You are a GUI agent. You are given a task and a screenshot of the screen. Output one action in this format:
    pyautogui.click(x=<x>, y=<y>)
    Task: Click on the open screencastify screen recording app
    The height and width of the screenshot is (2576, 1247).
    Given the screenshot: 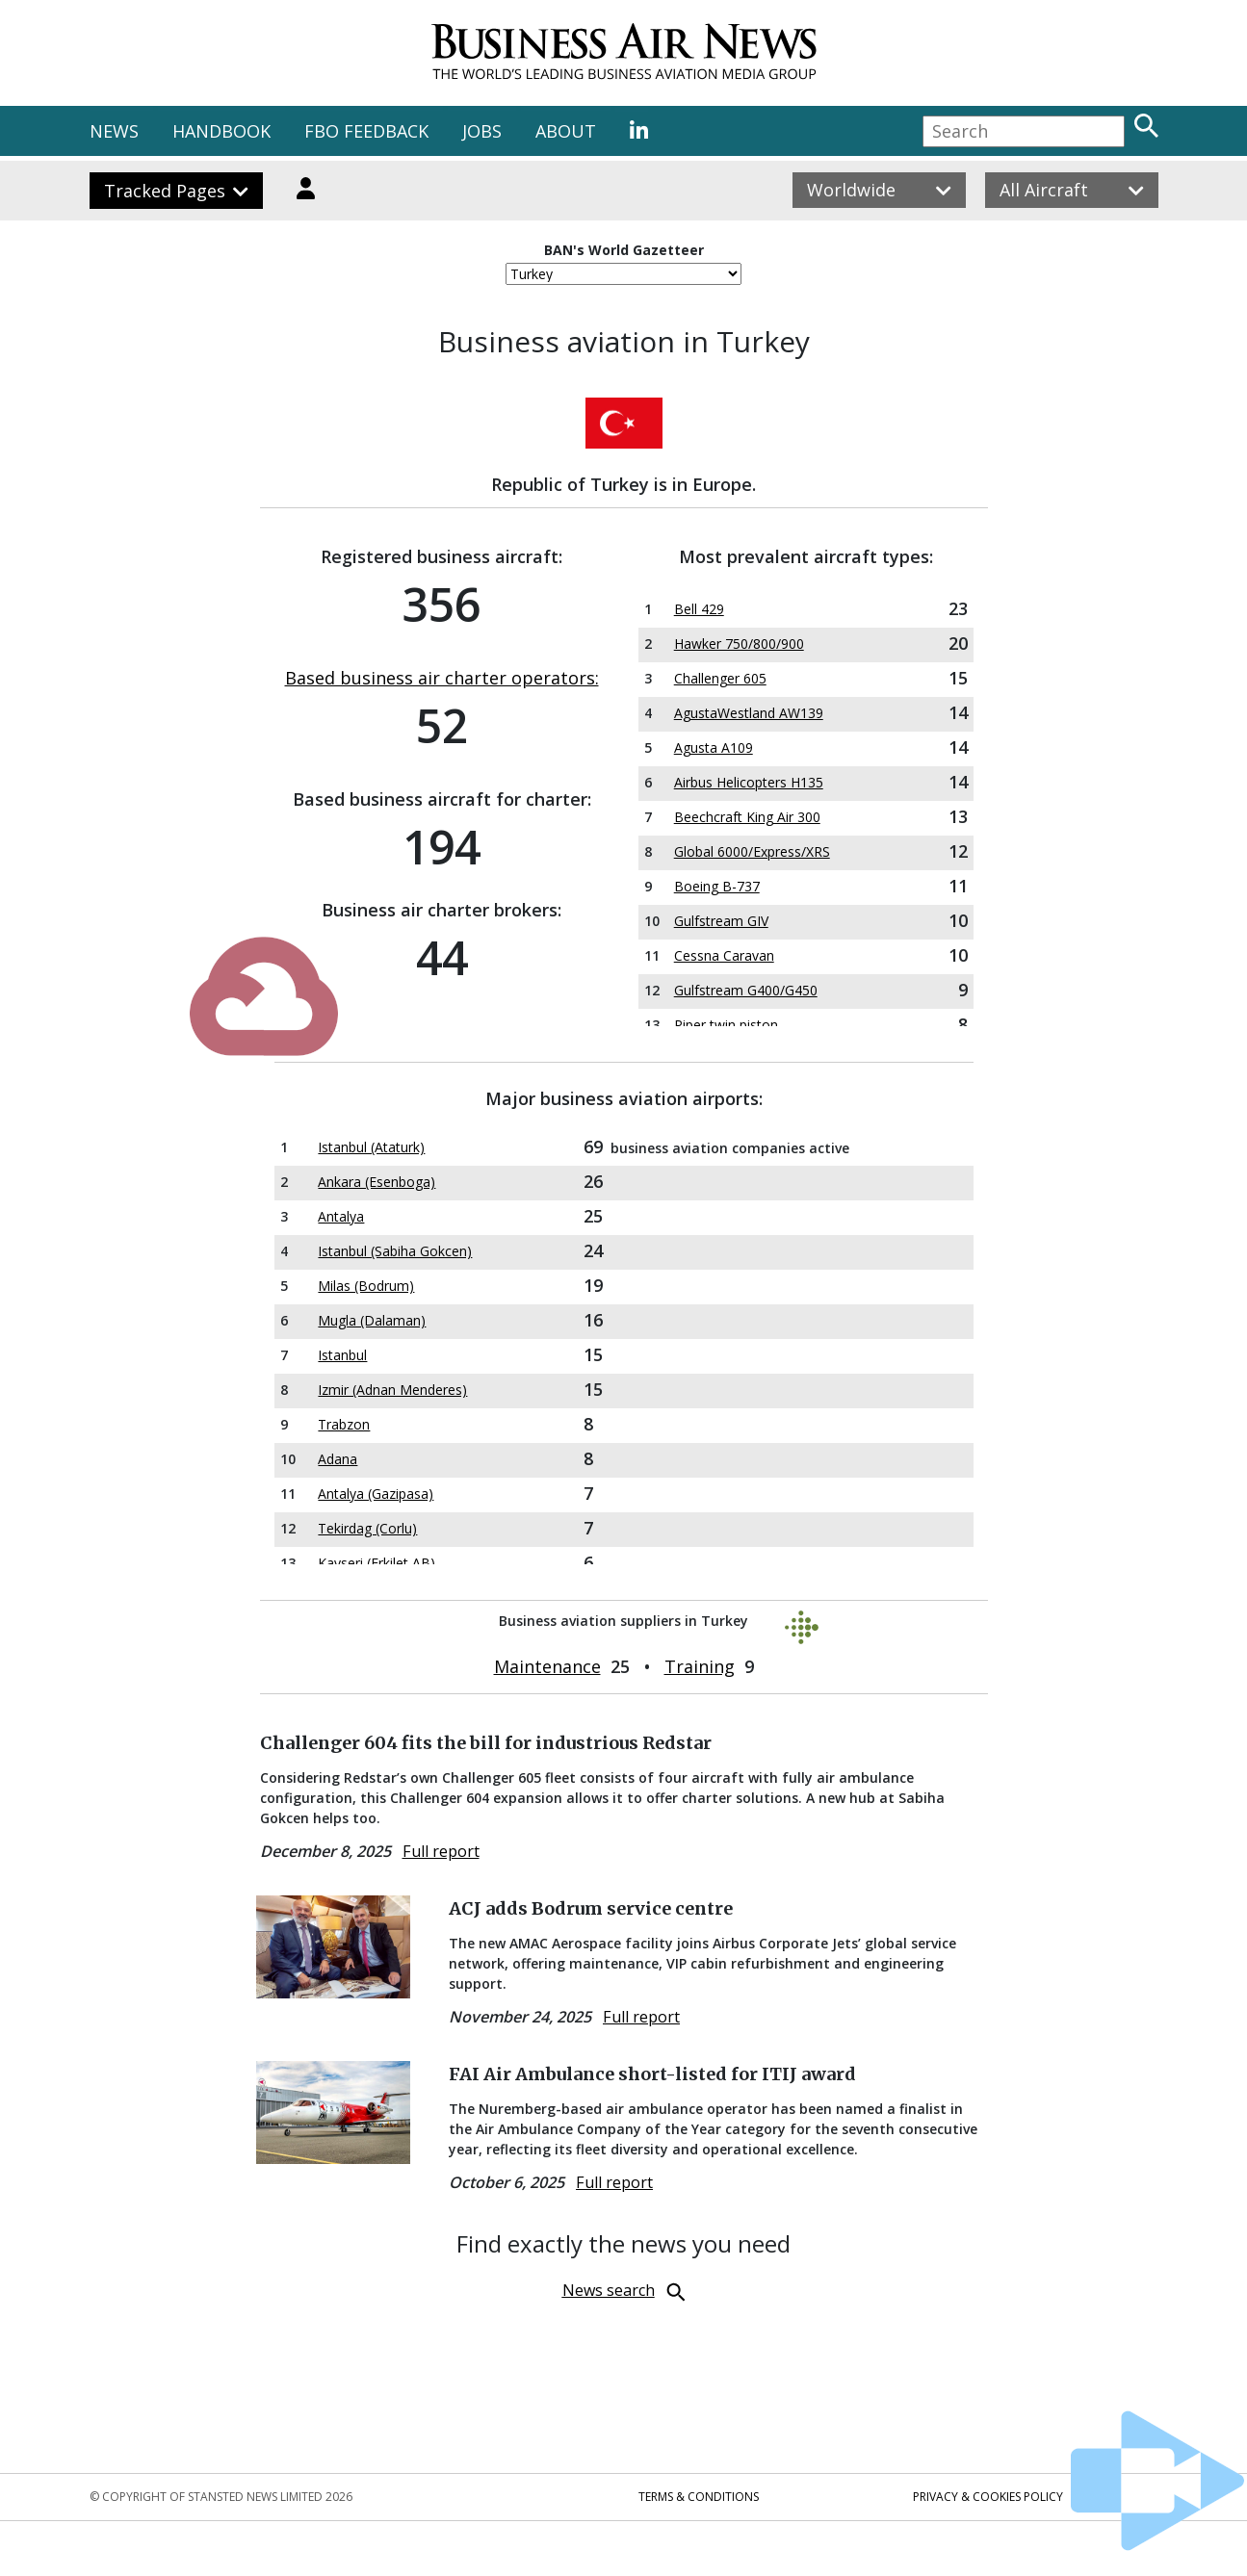 What is the action you would take?
    pyautogui.click(x=1157, y=2481)
    